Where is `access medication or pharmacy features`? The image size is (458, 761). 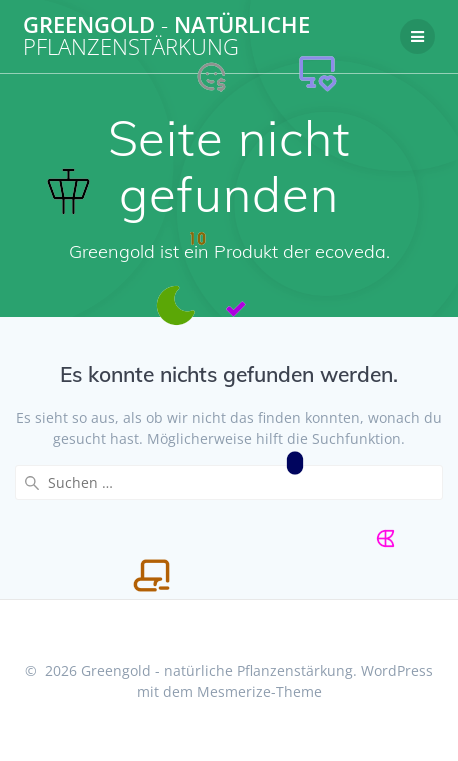 access medication or pharmacy features is located at coordinates (295, 463).